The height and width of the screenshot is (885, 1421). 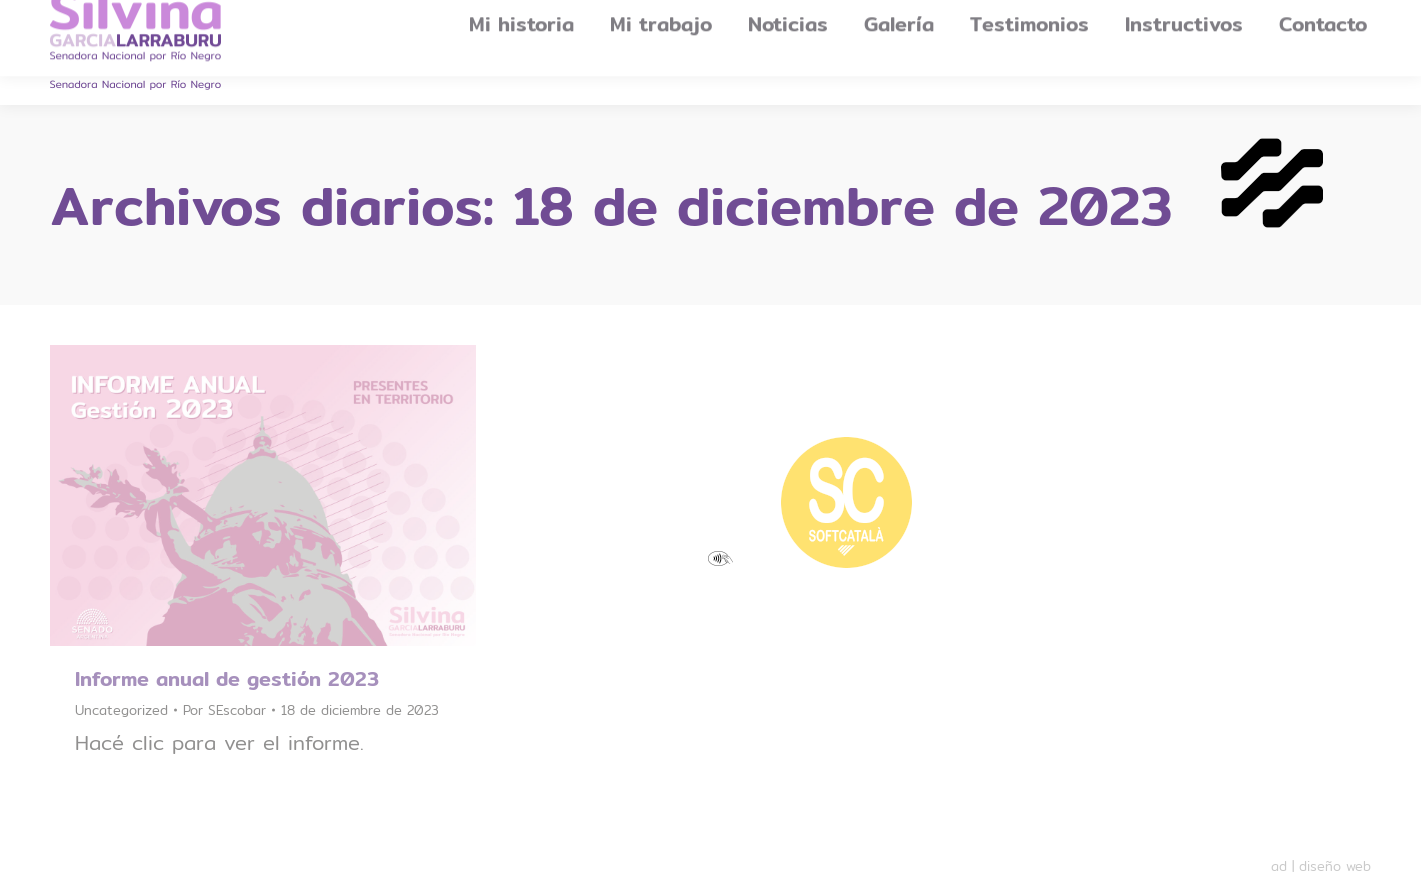 What do you see at coordinates (720, 558) in the screenshot?
I see `indicates contactless payment is accepted` at bounding box center [720, 558].